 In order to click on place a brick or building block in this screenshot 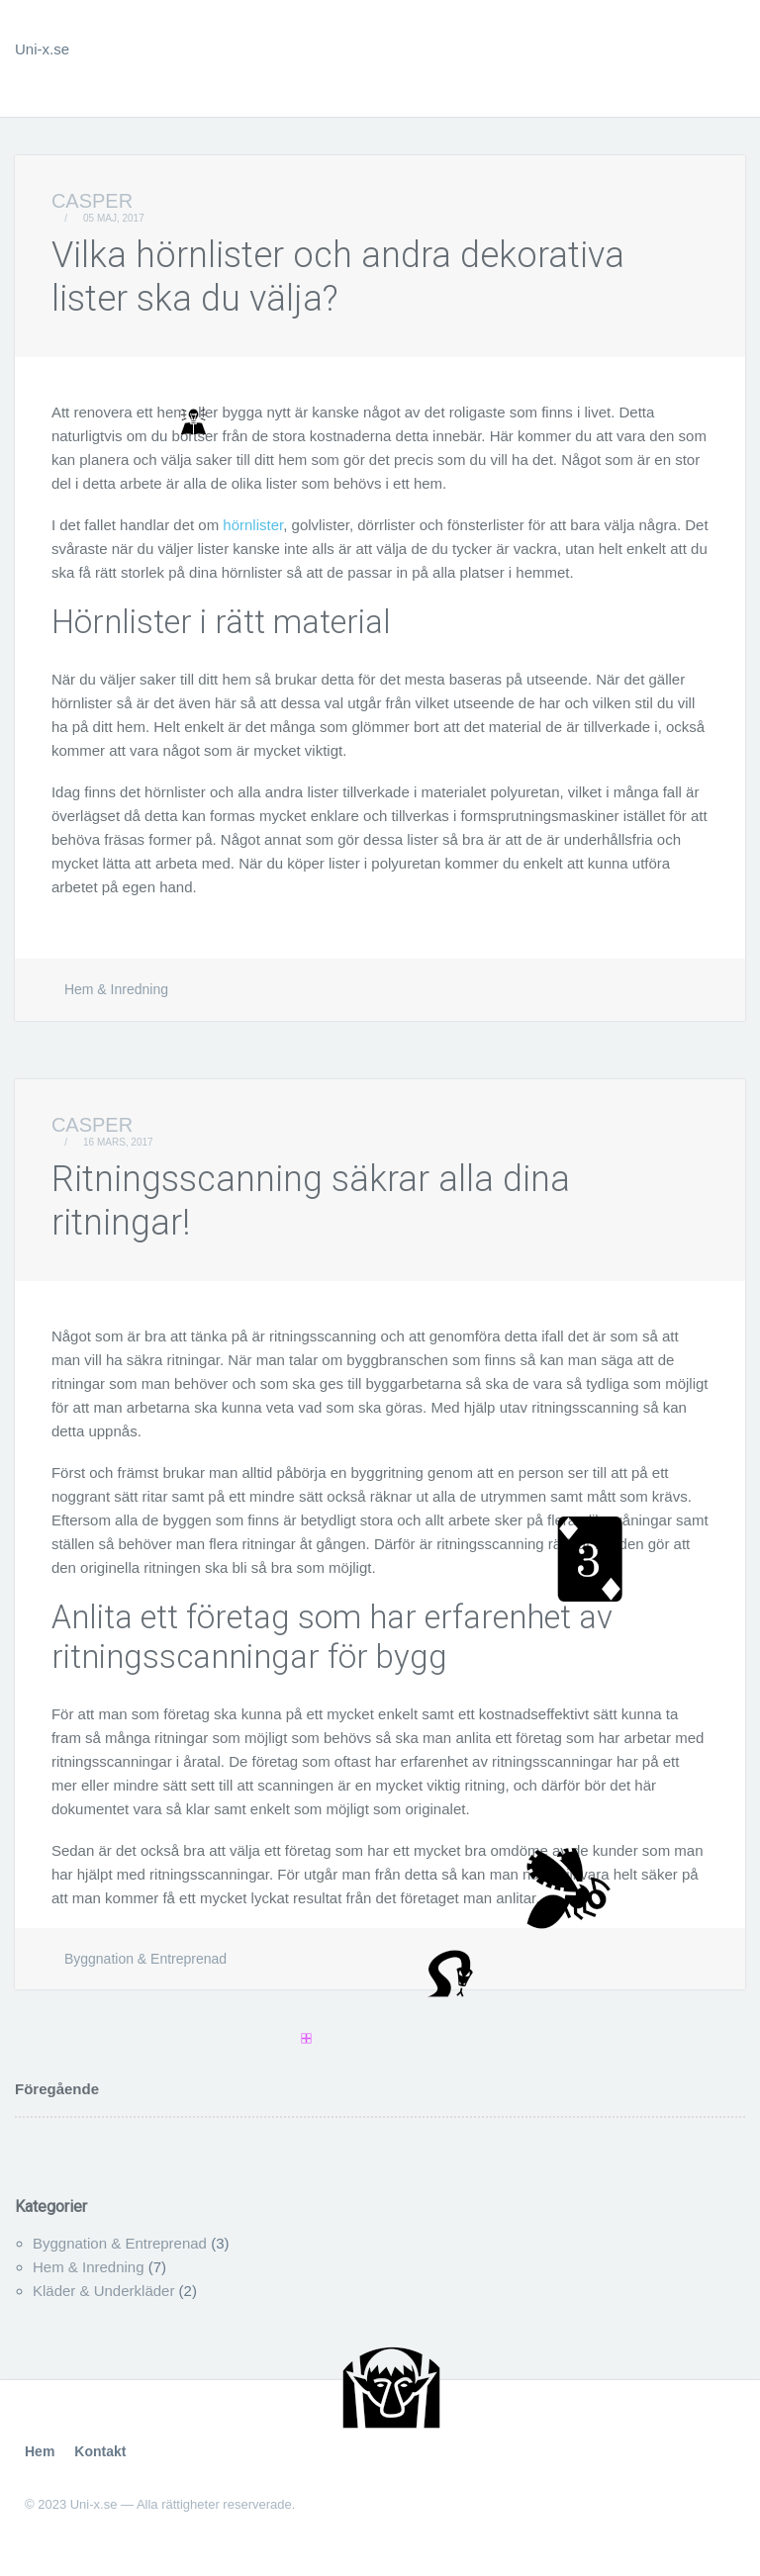, I will do `click(306, 2038)`.